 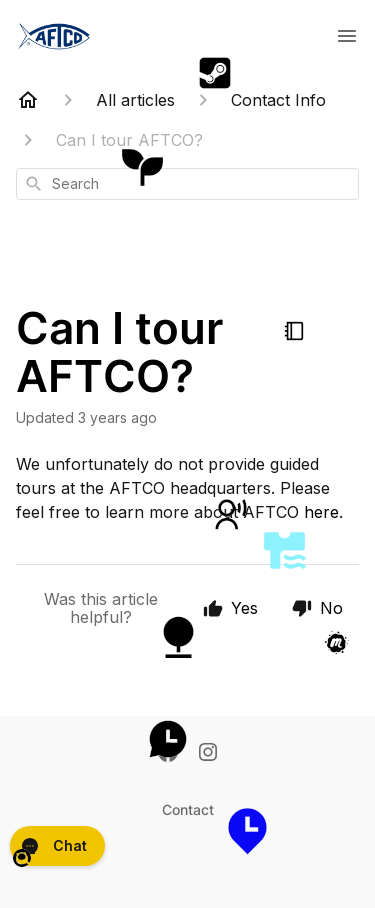 What do you see at coordinates (284, 550) in the screenshot?
I see `indicates breathable or ventilated clothing` at bounding box center [284, 550].